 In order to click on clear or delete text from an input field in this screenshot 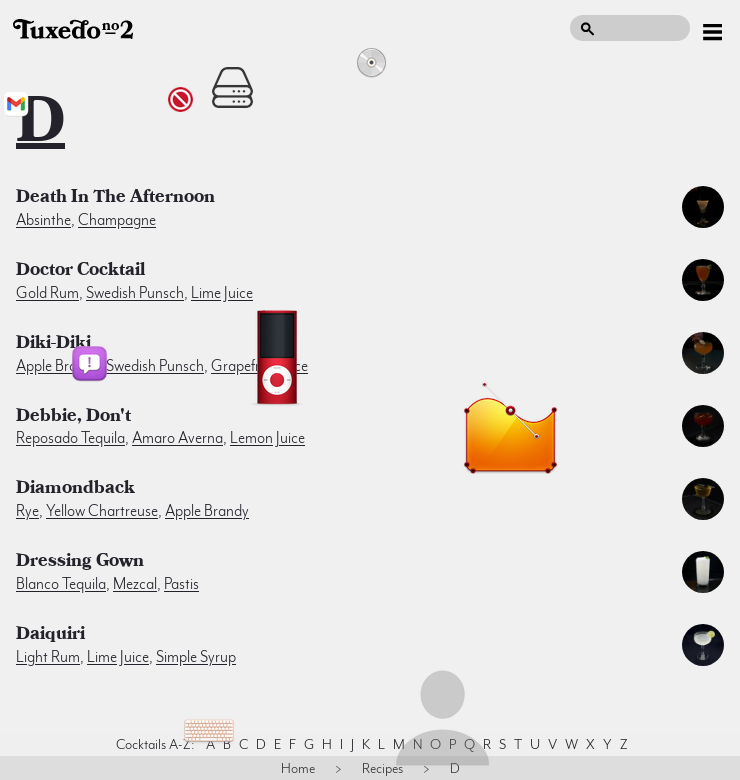, I will do `click(180, 99)`.